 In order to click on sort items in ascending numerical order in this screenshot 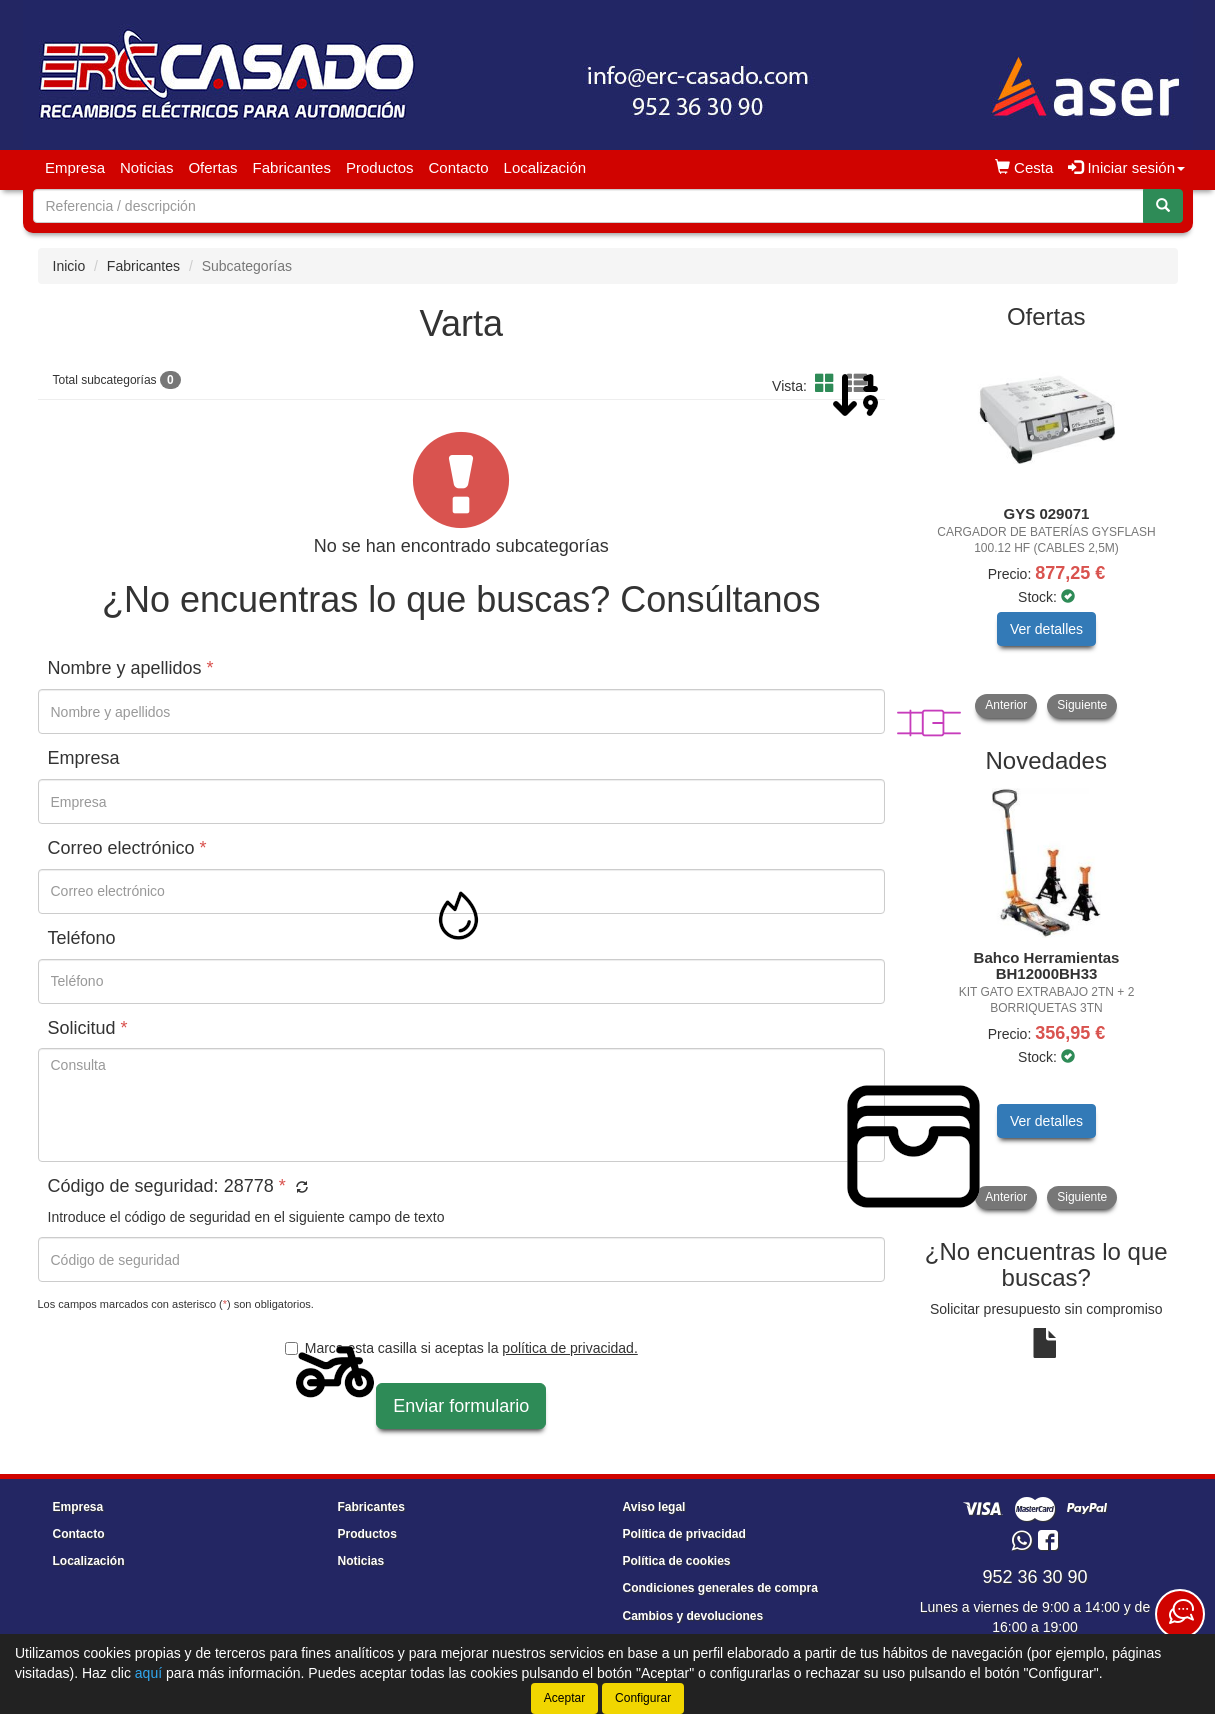, I will do `click(857, 395)`.